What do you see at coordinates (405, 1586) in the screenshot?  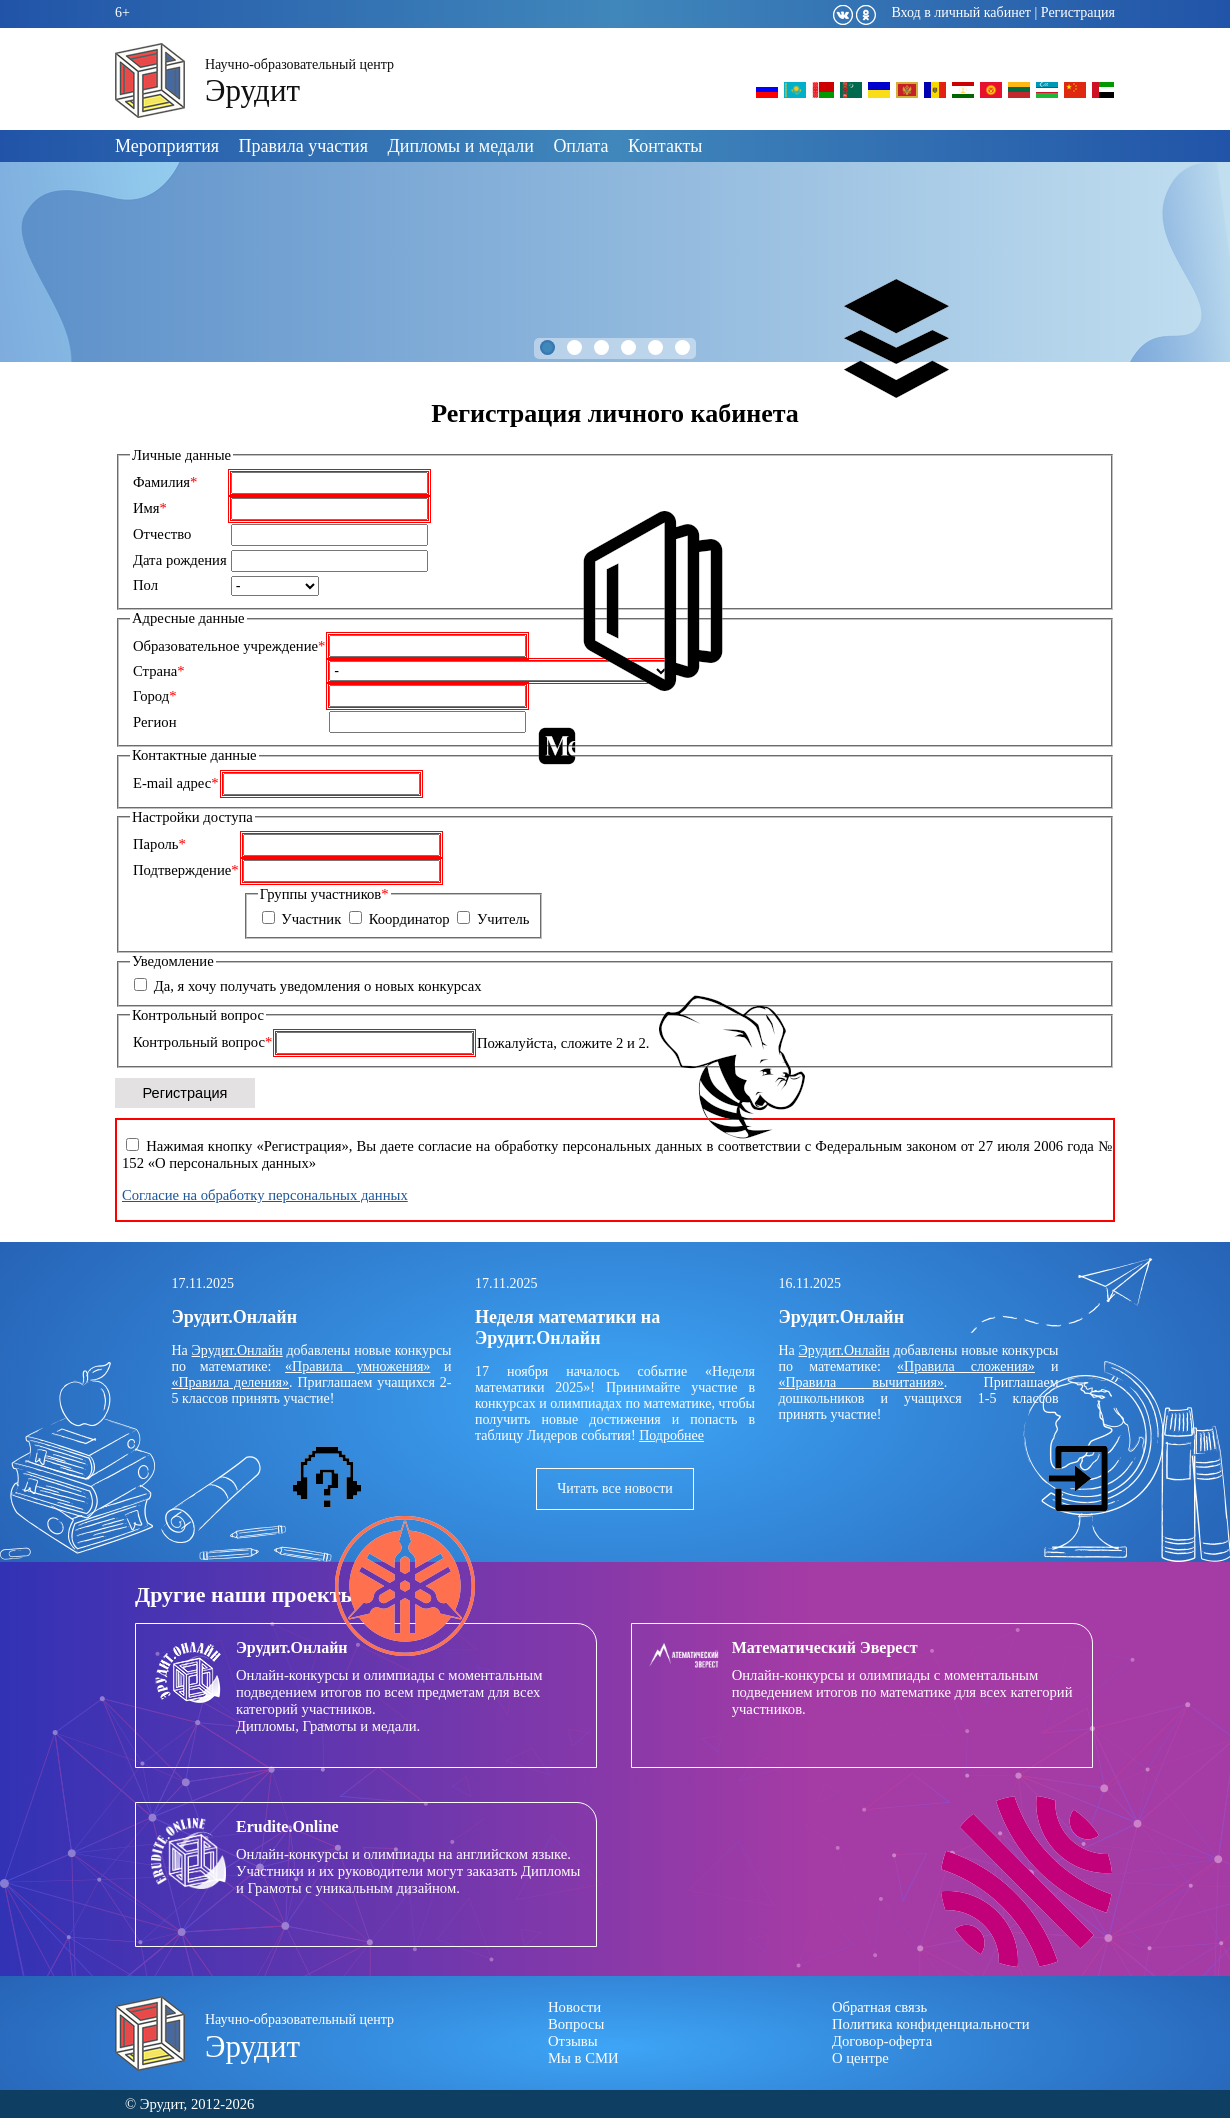 I see `yamaha motor corporation logo` at bounding box center [405, 1586].